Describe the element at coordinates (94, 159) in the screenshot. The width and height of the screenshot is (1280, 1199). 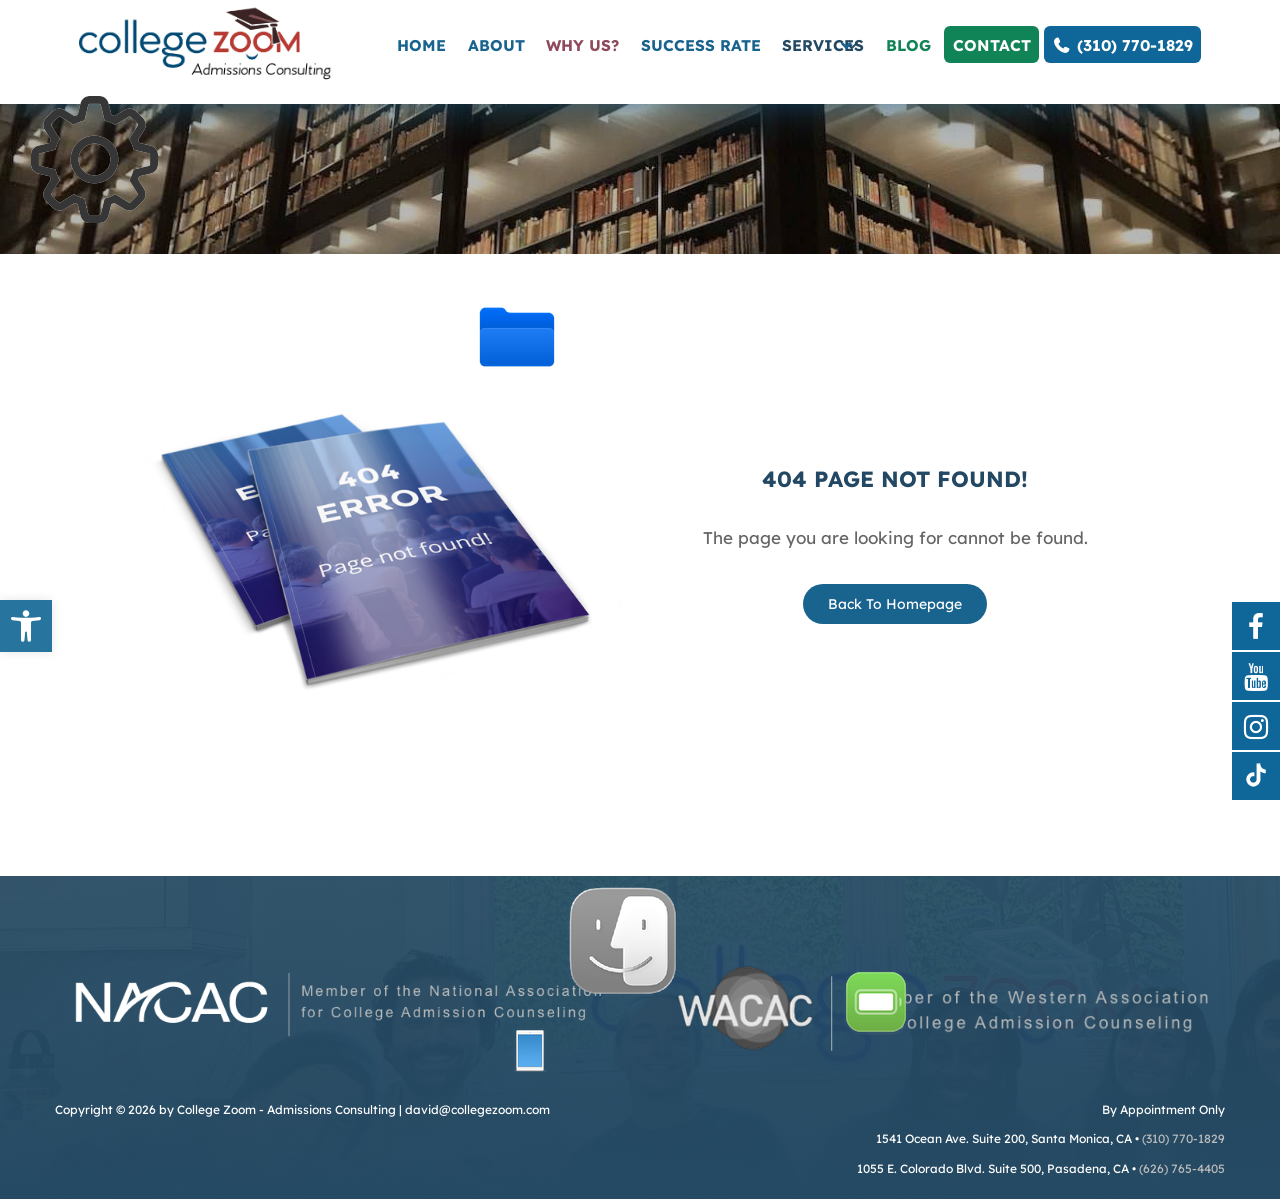
I see `access application settings or preferences` at that location.